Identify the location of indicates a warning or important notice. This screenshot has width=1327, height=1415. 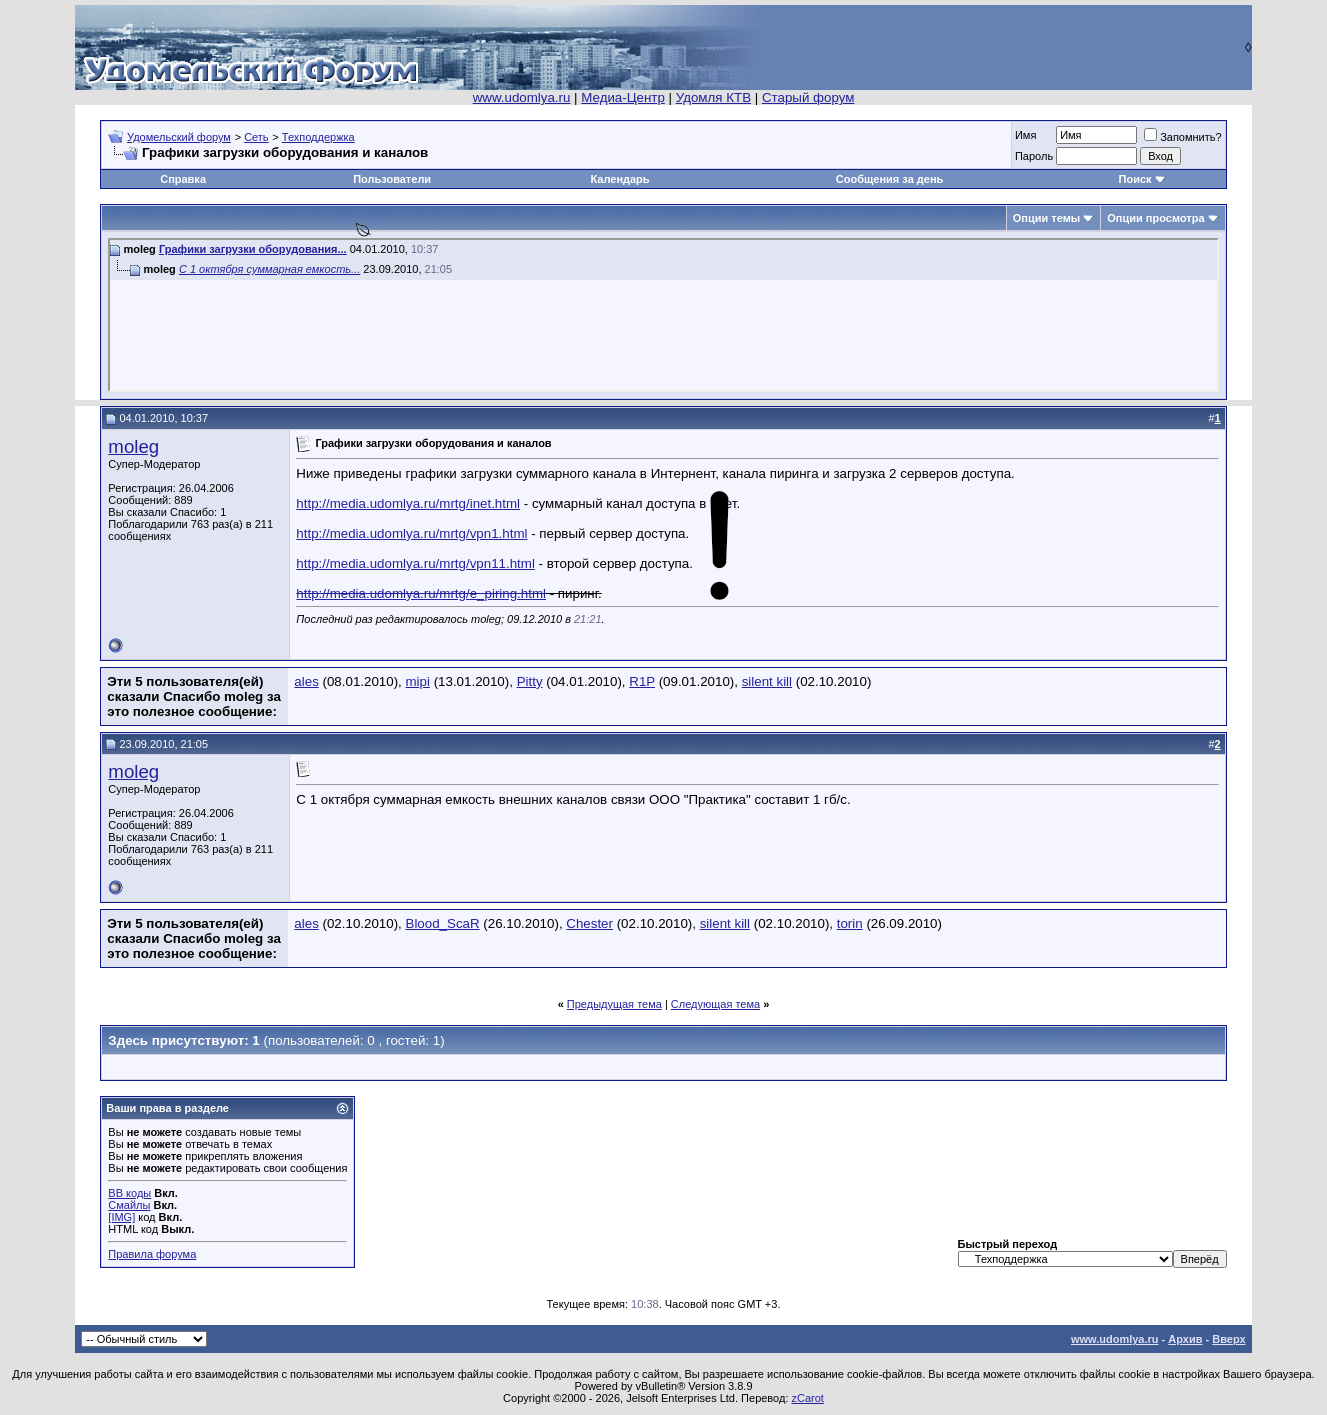
(719, 545).